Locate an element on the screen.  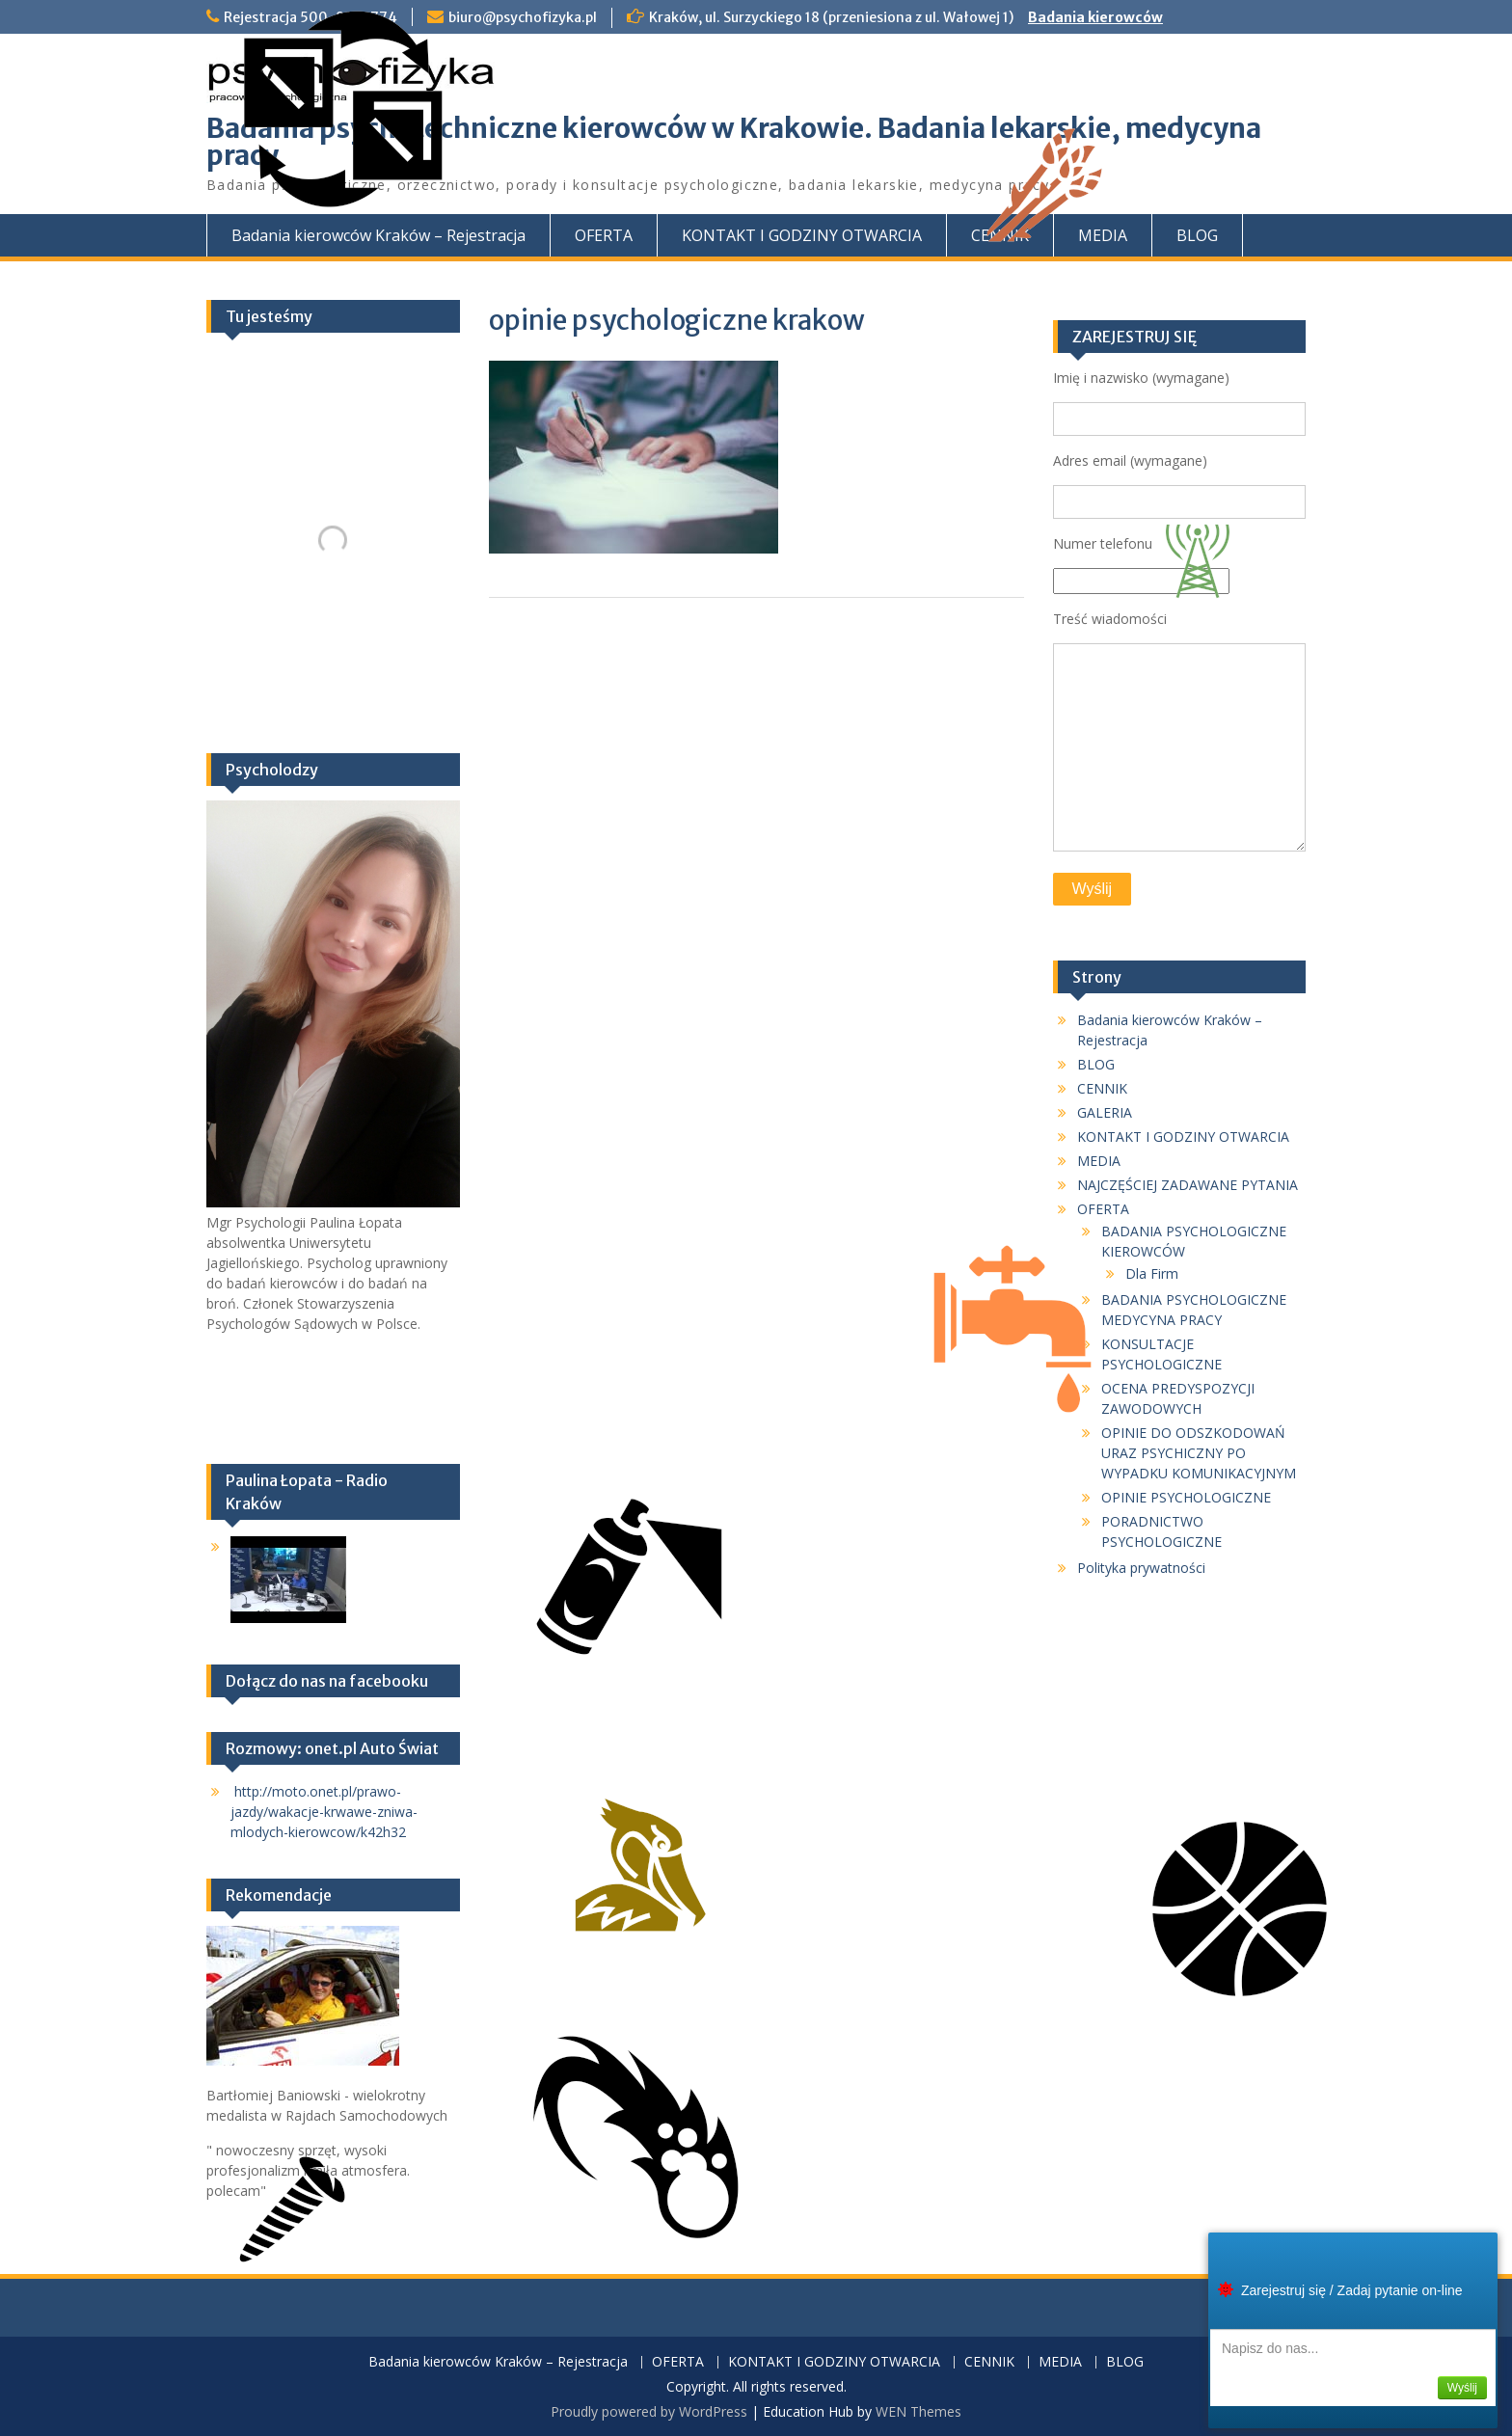
select asparagus as an ingredient is located at coordinates (1044, 184).